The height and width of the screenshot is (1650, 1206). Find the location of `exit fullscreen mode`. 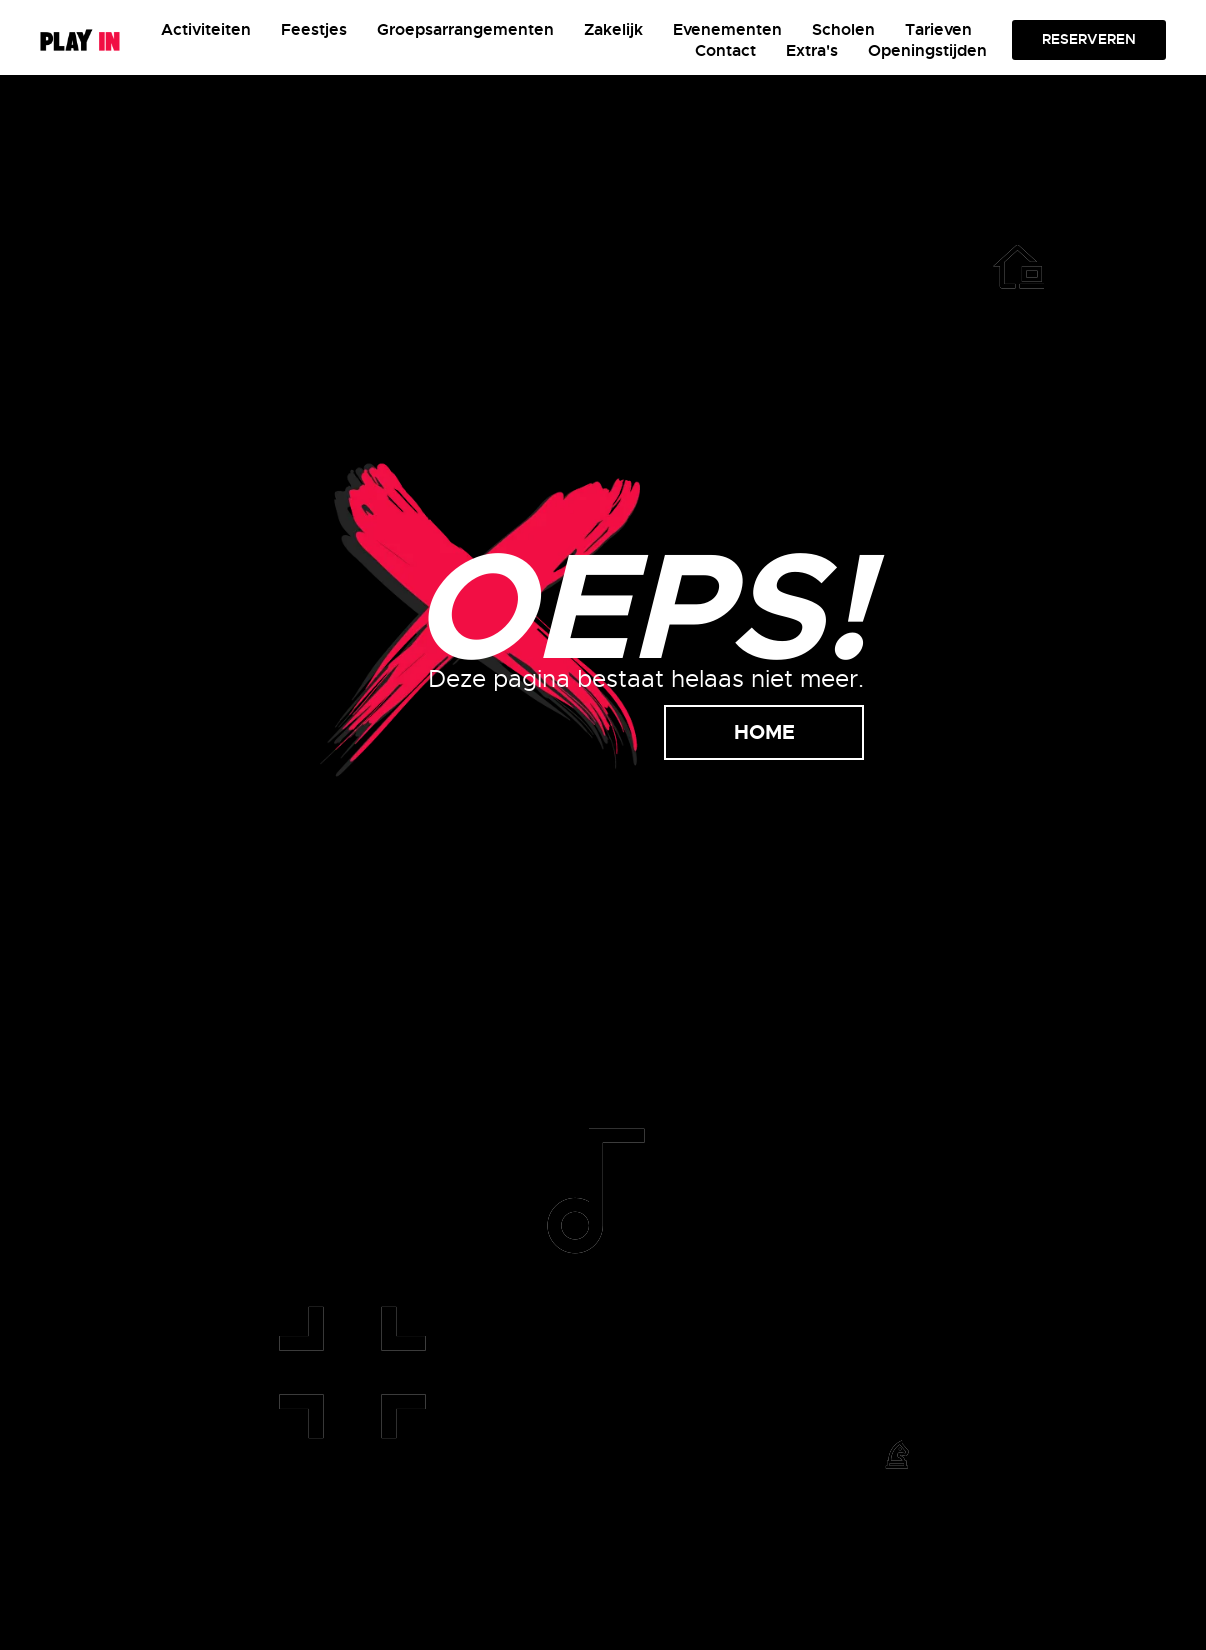

exit fullscreen mode is located at coordinates (352, 1372).